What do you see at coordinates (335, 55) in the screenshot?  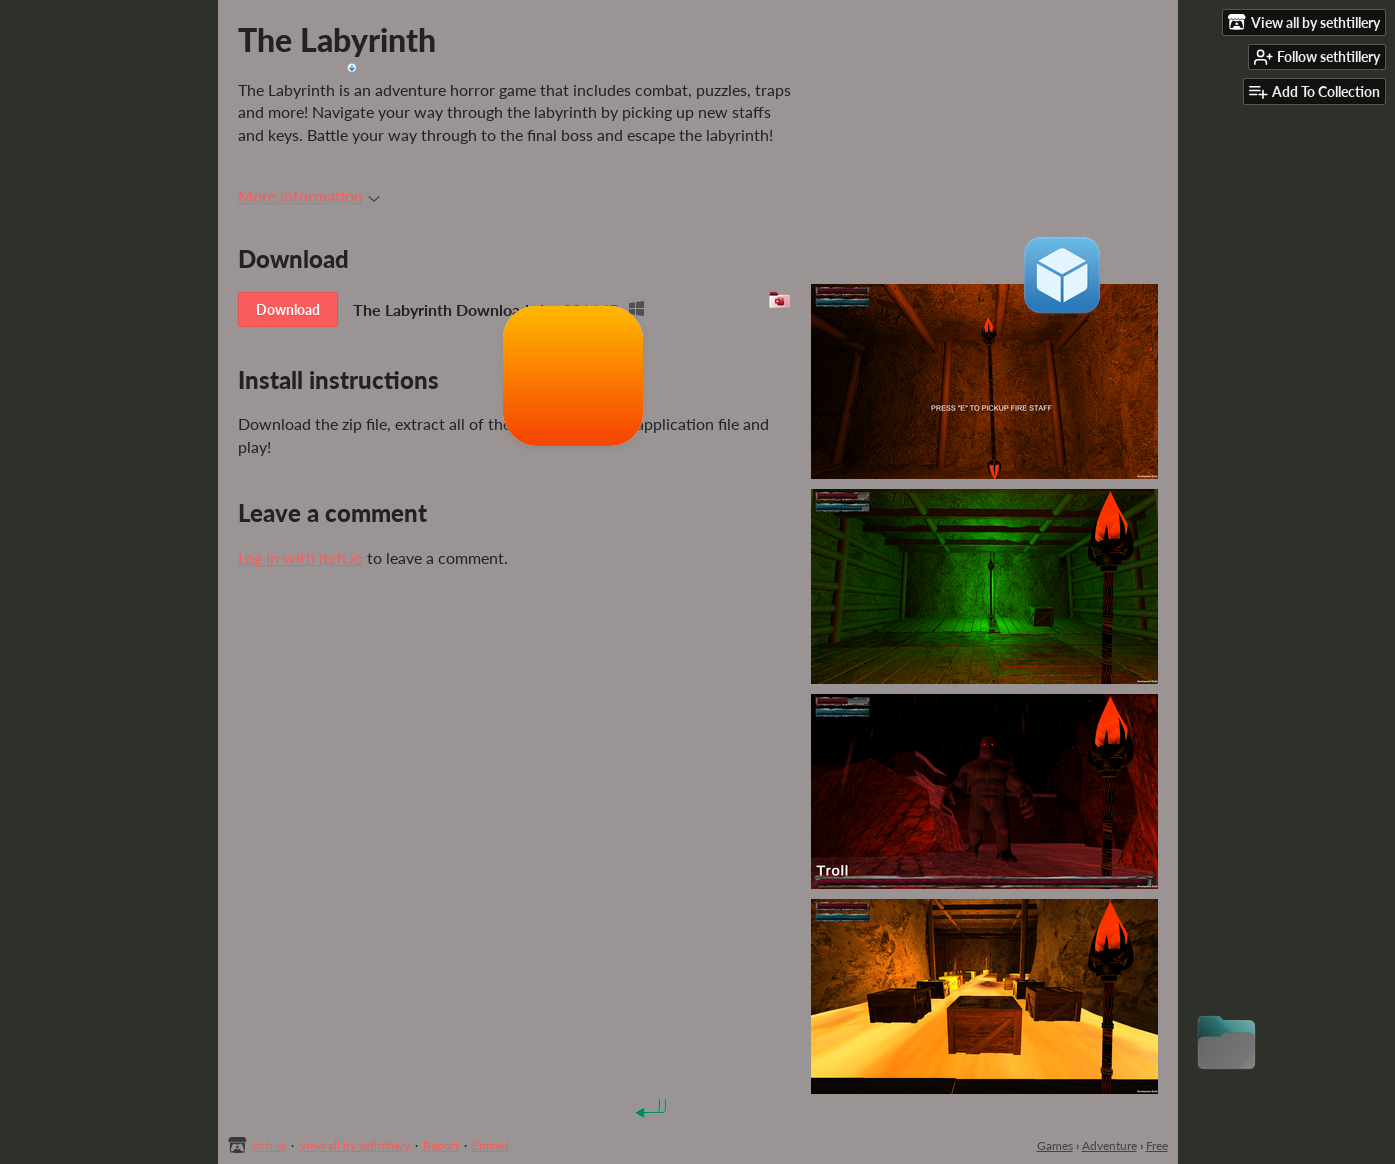 I see `drop files here to add to folder` at bounding box center [335, 55].